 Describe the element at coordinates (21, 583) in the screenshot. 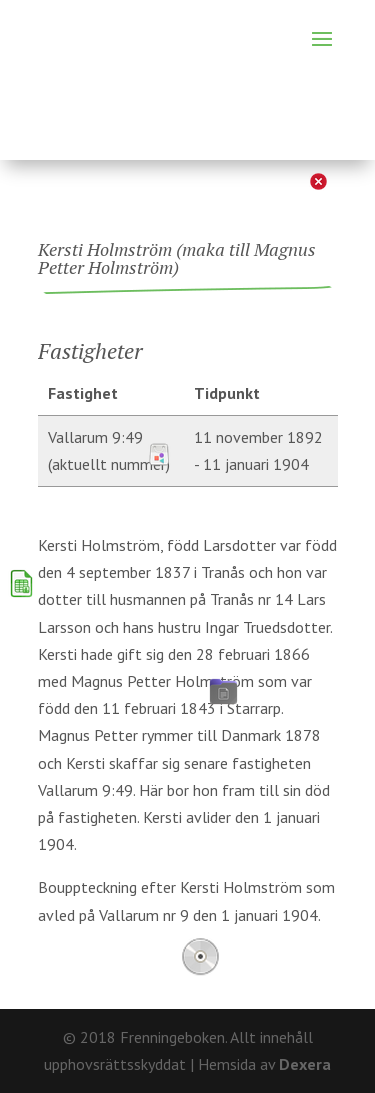

I see `libreoffice calc spreadsheet template file` at that location.